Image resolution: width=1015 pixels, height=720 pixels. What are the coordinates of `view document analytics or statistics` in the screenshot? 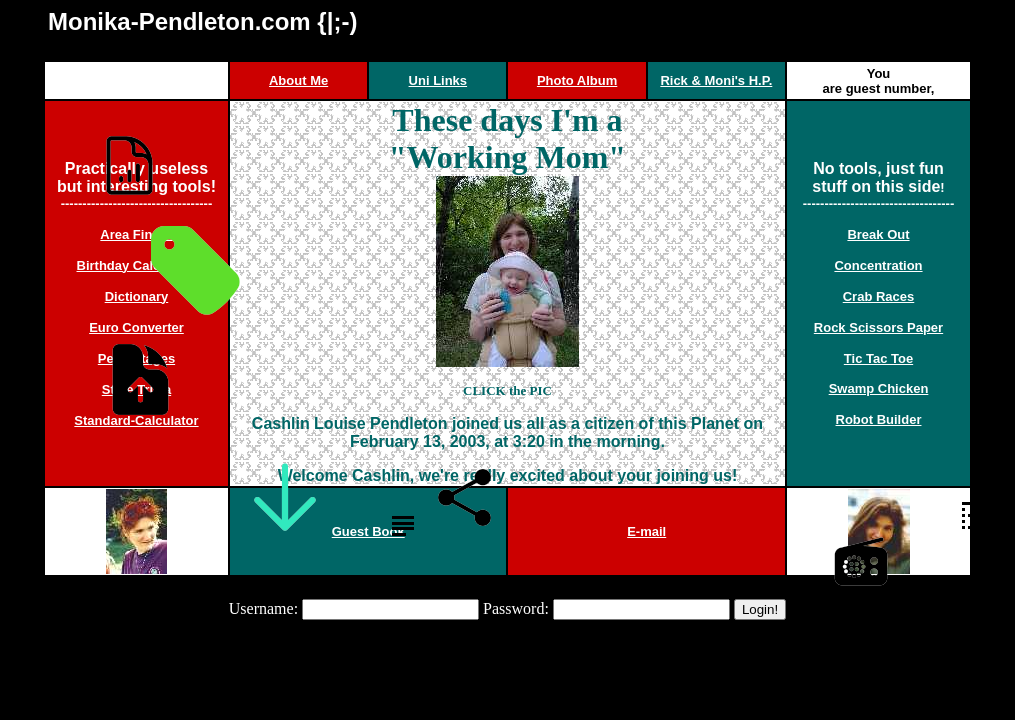 It's located at (129, 165).